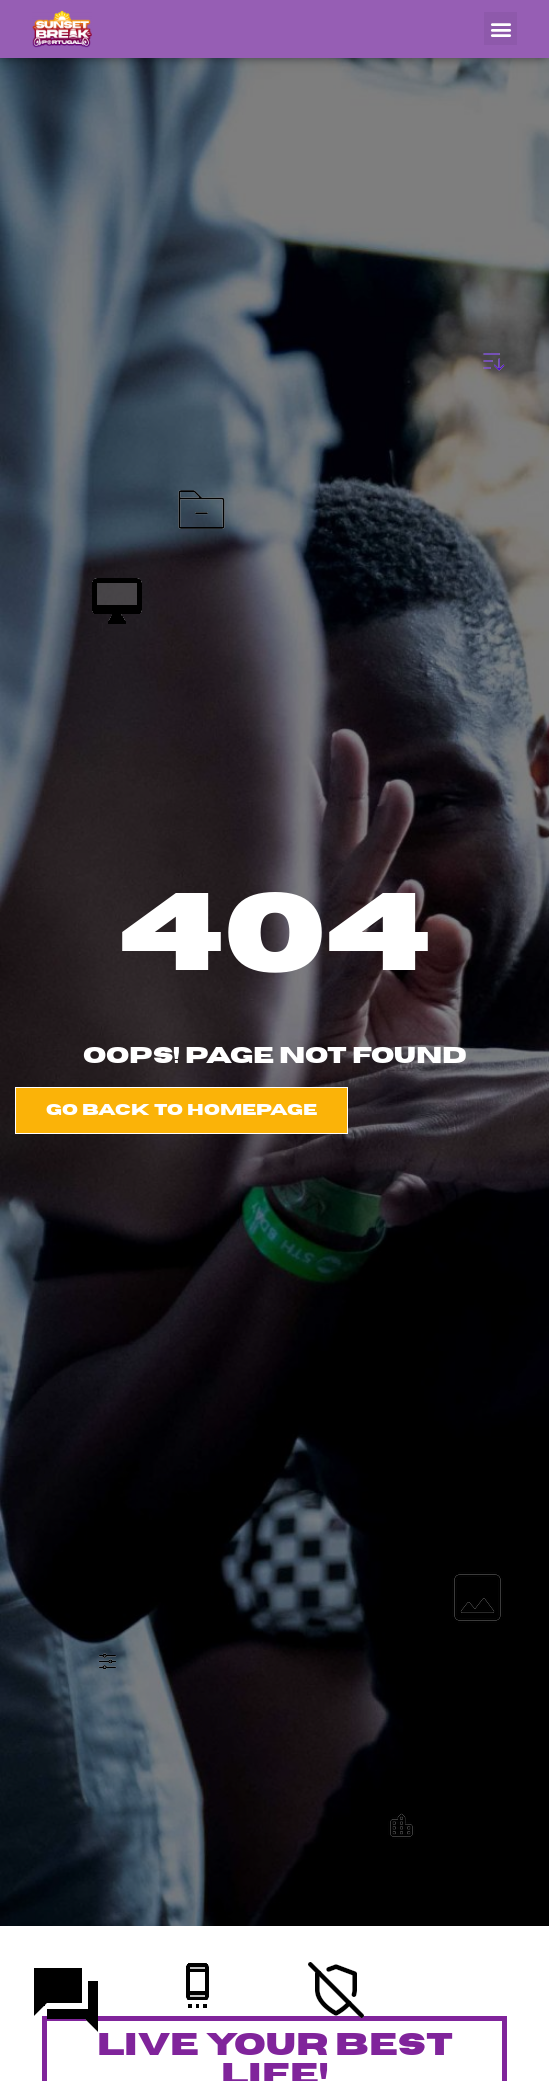 Image resolution: width=549 pixels, height=2081 pixels. Describe the element at coordinates (66, 2000) in the screenshot. I see `open chat or messaging` at that location.